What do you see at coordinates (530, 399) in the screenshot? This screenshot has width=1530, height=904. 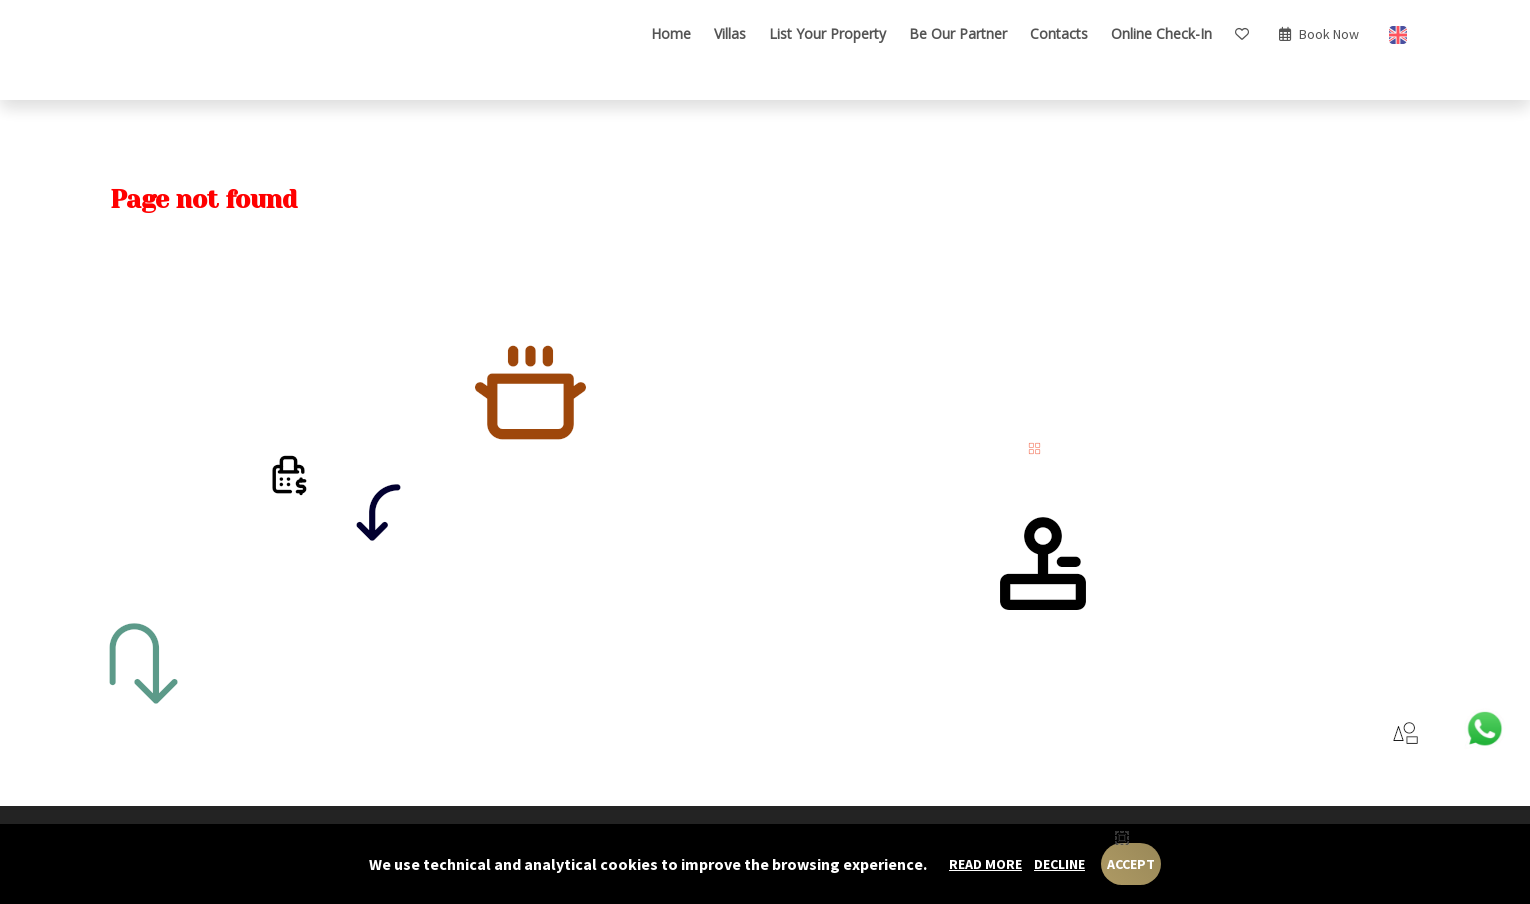 I see `access recipes or cooking features` at bounding box center [530, 399].